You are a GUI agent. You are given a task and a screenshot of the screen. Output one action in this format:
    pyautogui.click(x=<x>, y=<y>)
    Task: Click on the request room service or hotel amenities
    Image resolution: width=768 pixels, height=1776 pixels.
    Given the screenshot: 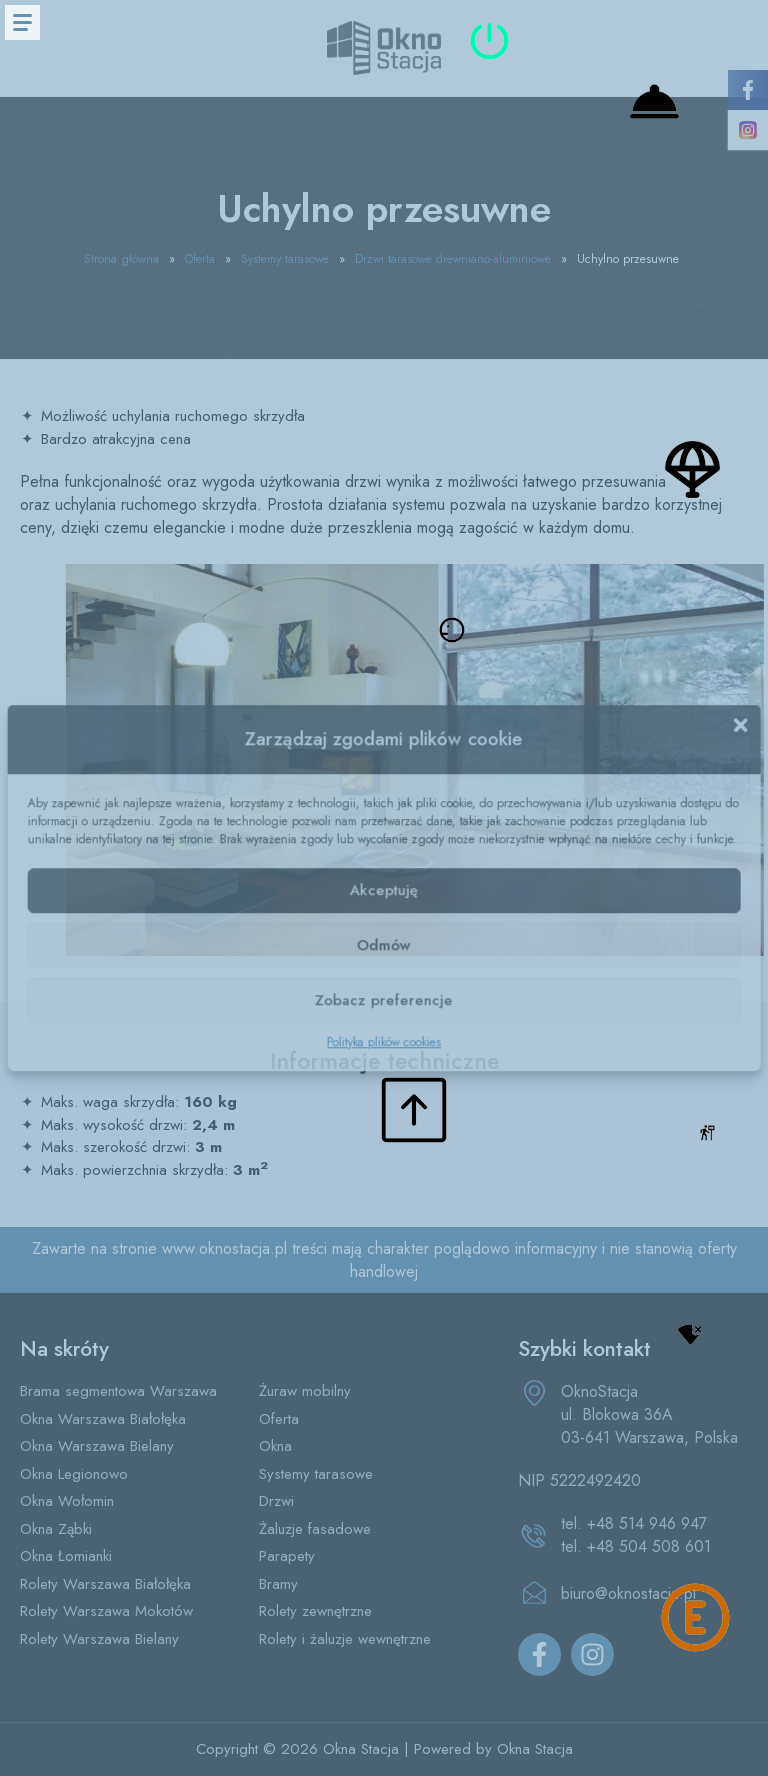 What is the action you would take?
    pyautogui.click(x=654, y=101)
    